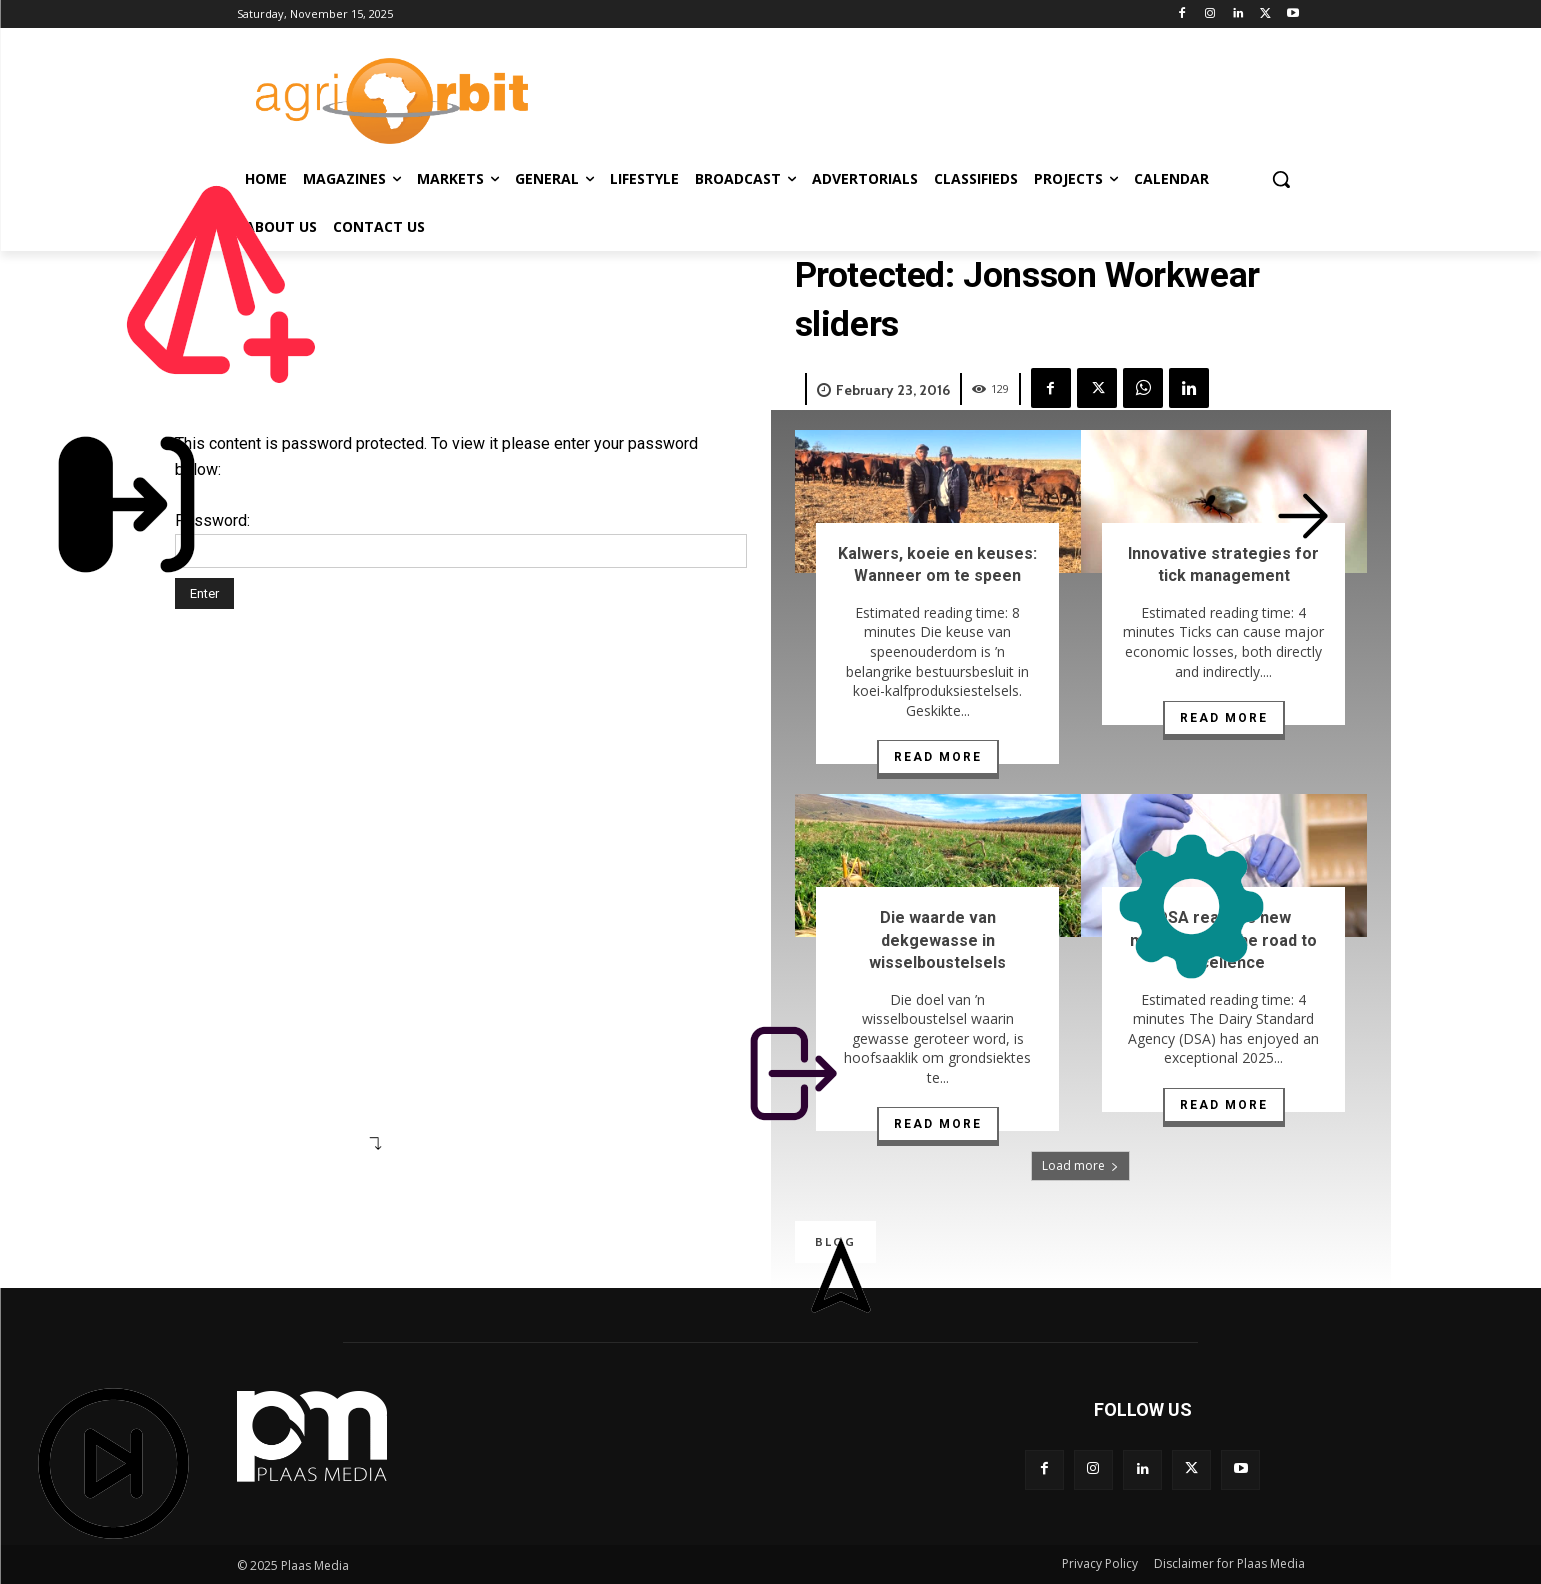 The image size is (1541, 1584). I want to click on move element to the right, so click(126, 504).